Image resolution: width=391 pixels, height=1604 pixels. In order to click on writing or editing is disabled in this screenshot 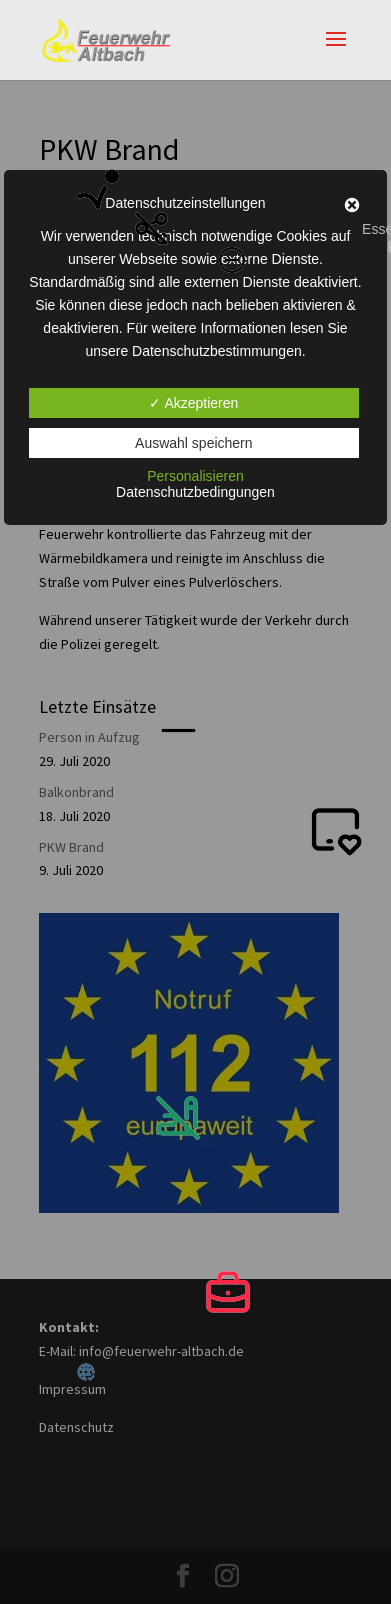, I will do `click(178, 1118)`.